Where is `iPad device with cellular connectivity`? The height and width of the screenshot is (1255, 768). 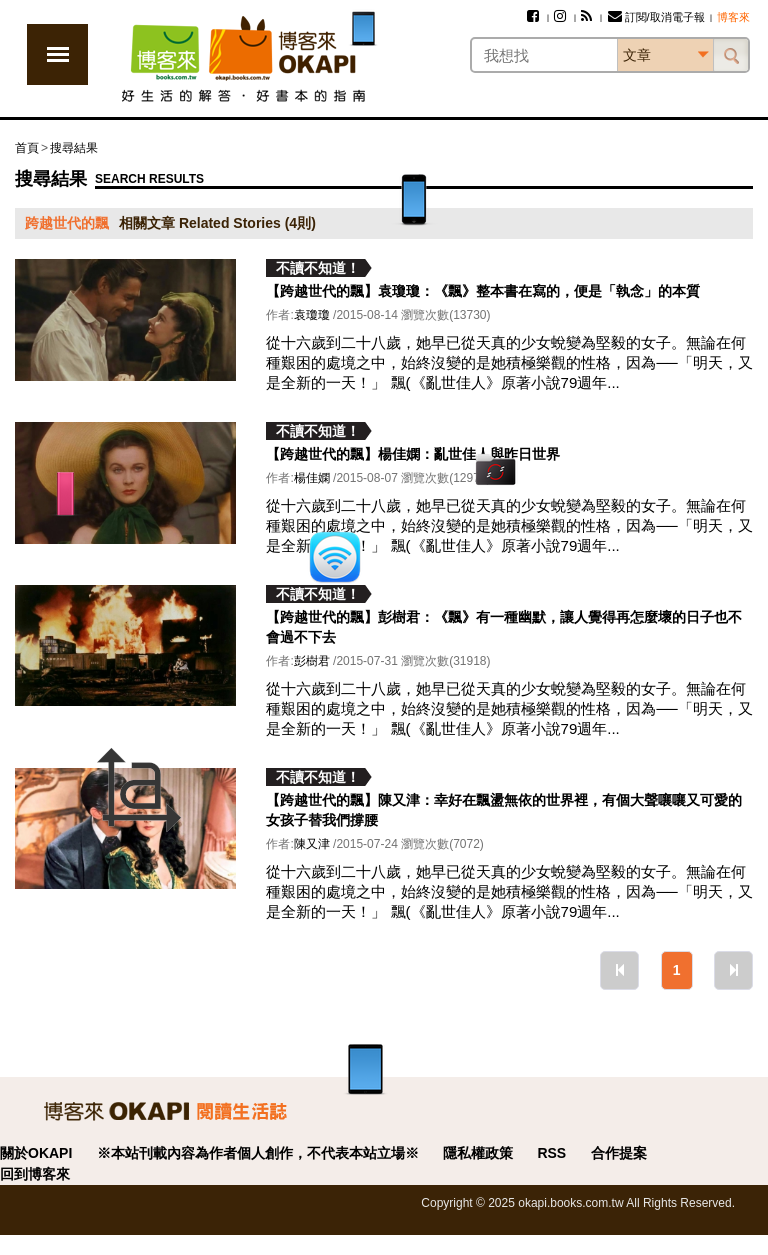
iPad device with cellular connectivity is located at coordinates (365, 1069).